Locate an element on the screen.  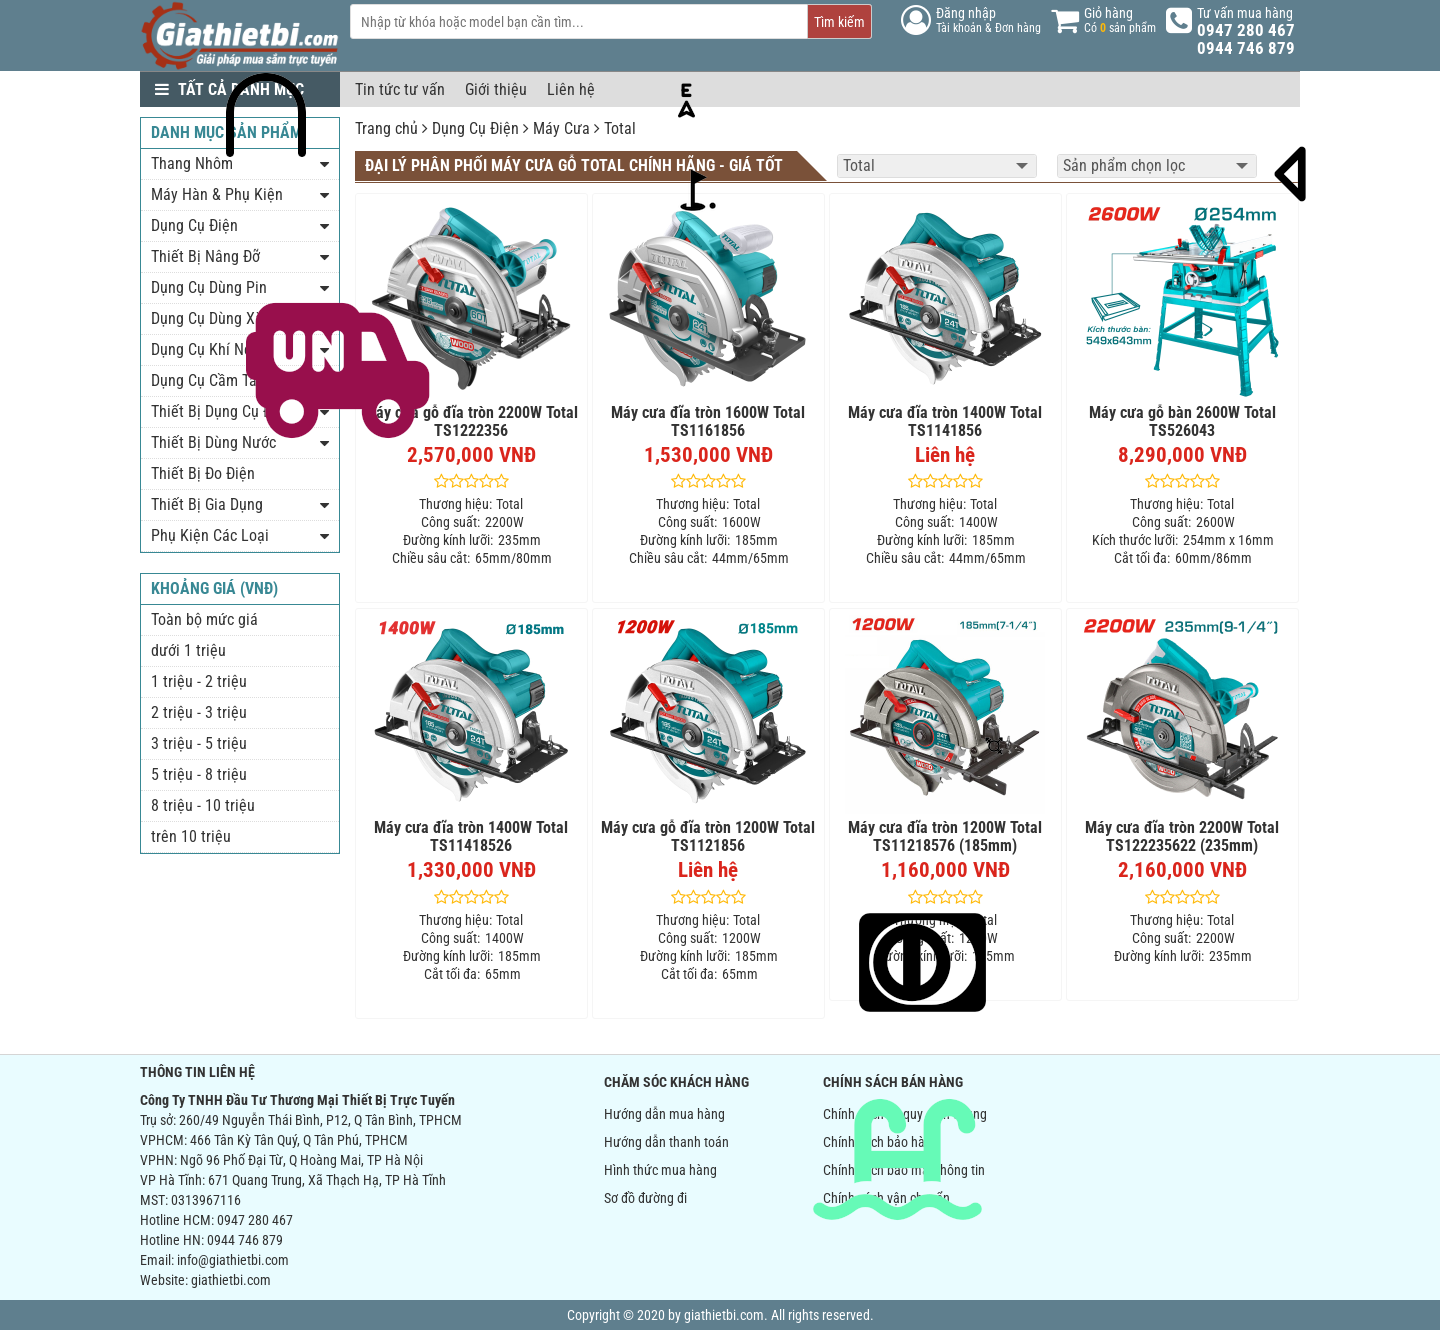
access pool or swimming facilities is located at coordinates (897, 1159).